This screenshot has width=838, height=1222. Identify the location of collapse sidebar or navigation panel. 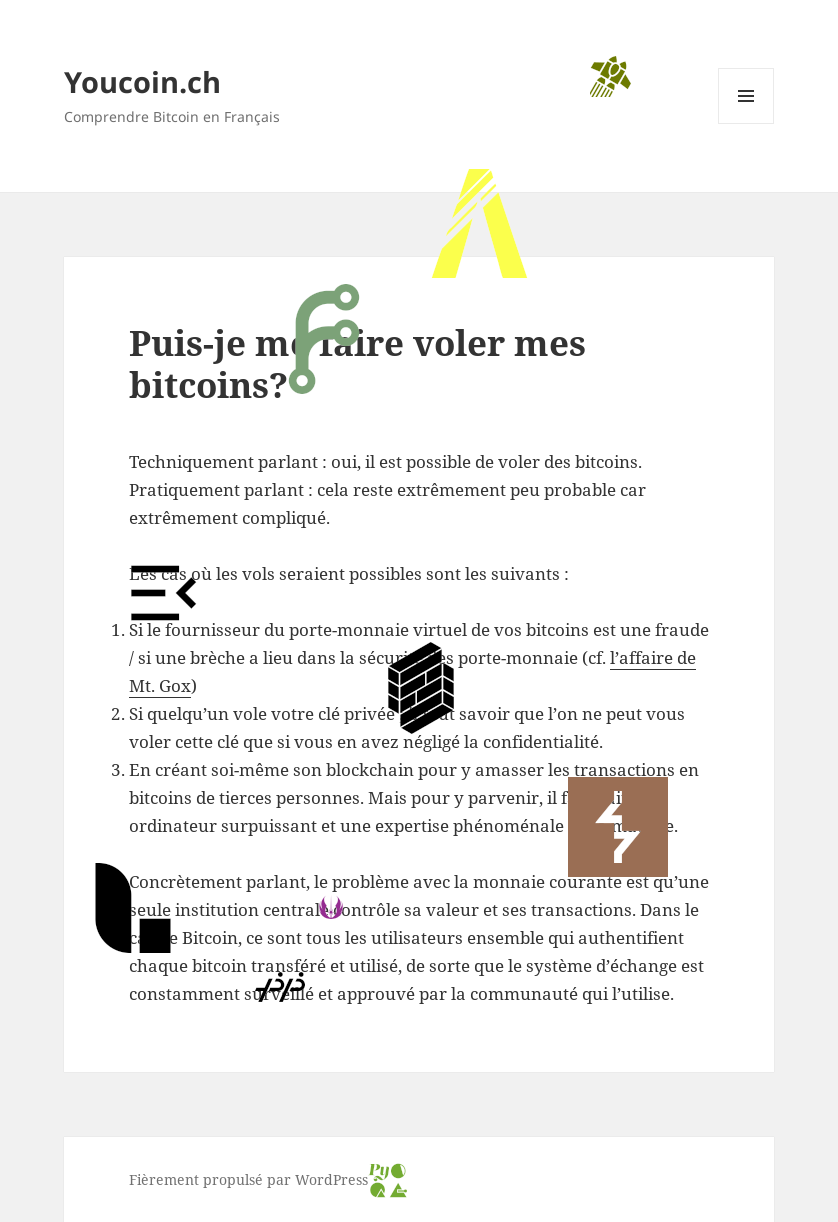
(162, 593).